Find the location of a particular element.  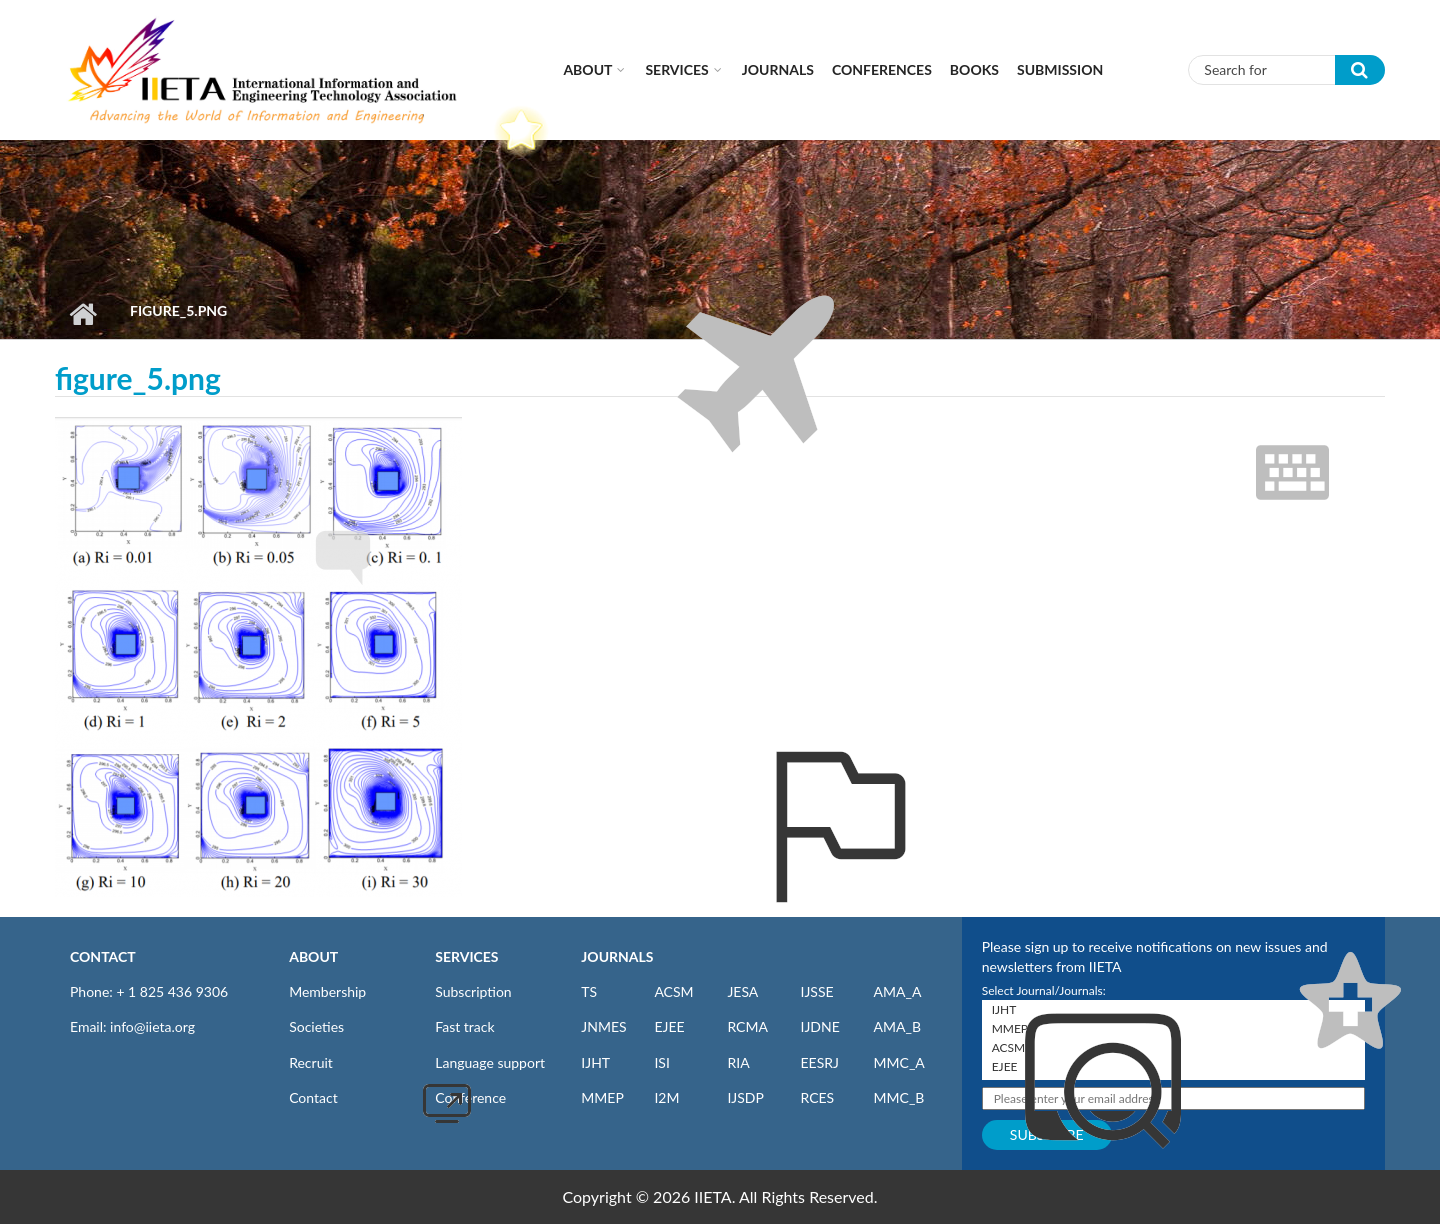

access desktop sharing settings is located at coordinates (447, 1102).